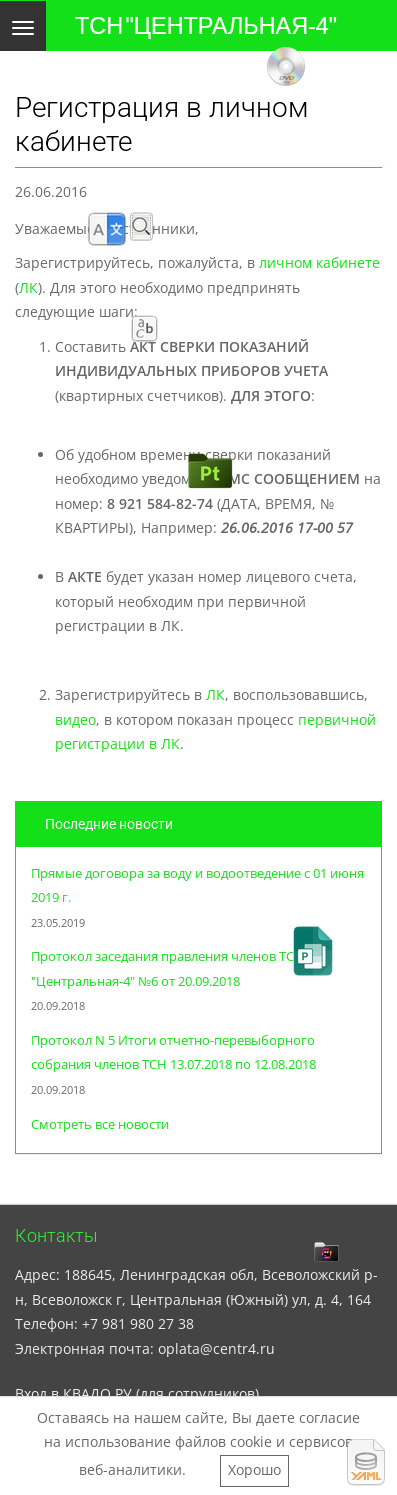 Image resolution: width=397 pixels, height=1495 pixels. What do you see at coordinates (210, 472) in the screenshot?
I see `open folder containing Adobe Substance Painter project files` at bounding box center [210, 472].